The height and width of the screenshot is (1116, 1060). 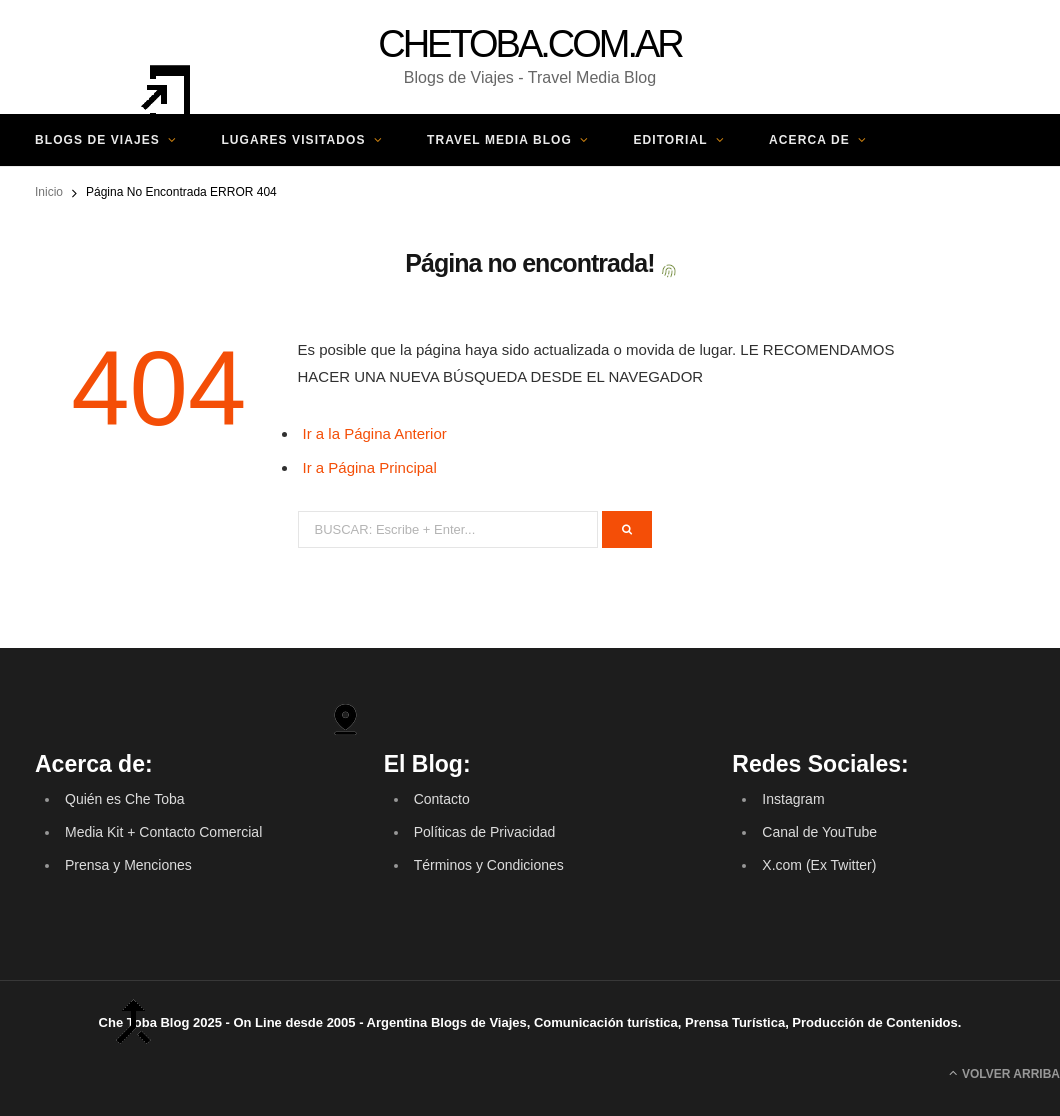 What do you see at coordinates (669, 271) in the screenshot?
I see `authenticate with fingerprint` at bounding box center [669, 271].